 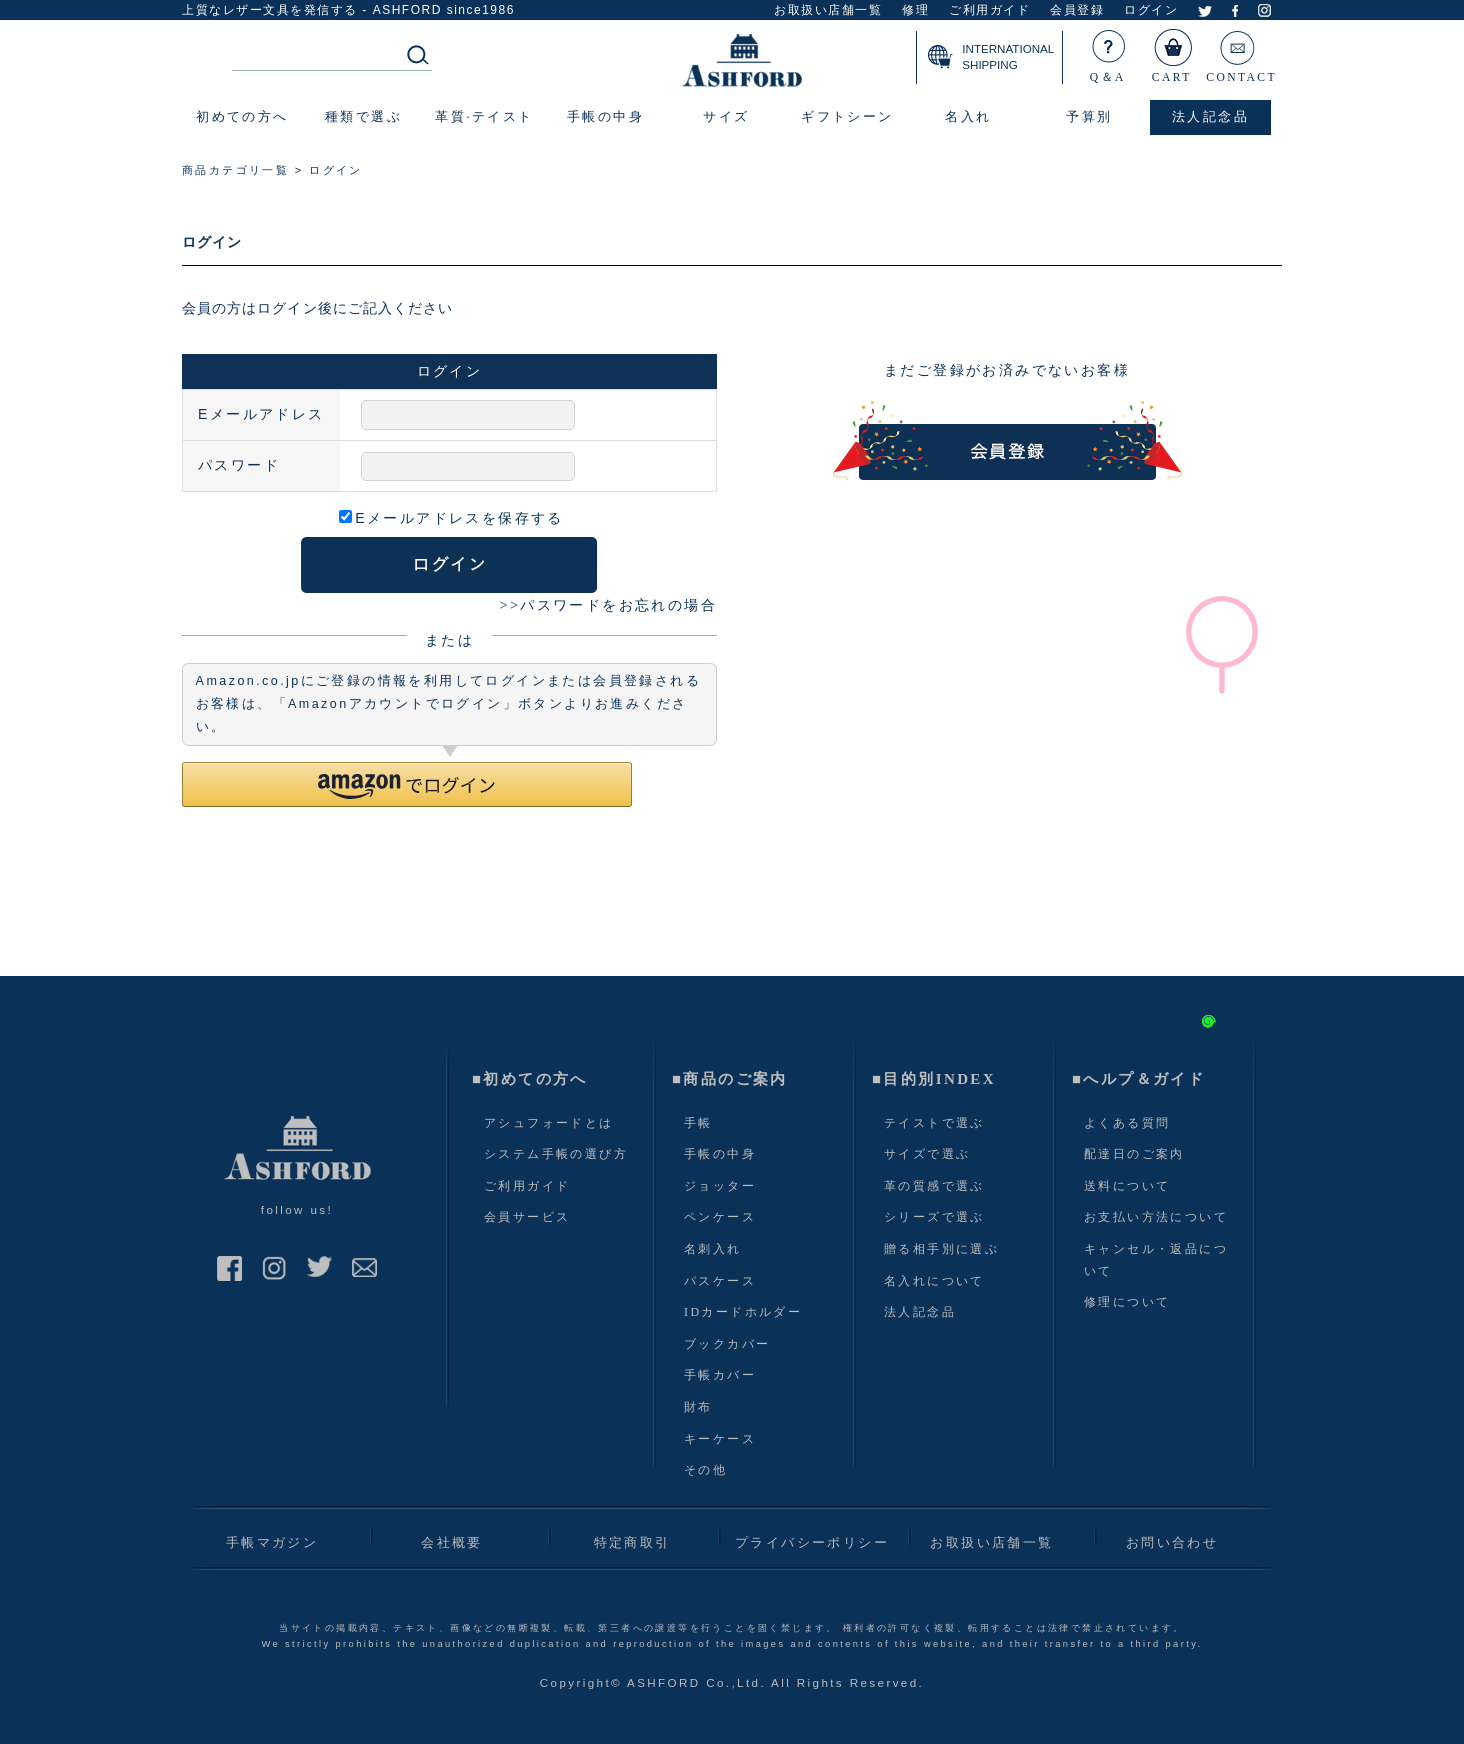 What do you see at coordinates (1208, 1021) in the screenshot?
I see `indicates loading or processing content` at bounding box center [1208, 1021].